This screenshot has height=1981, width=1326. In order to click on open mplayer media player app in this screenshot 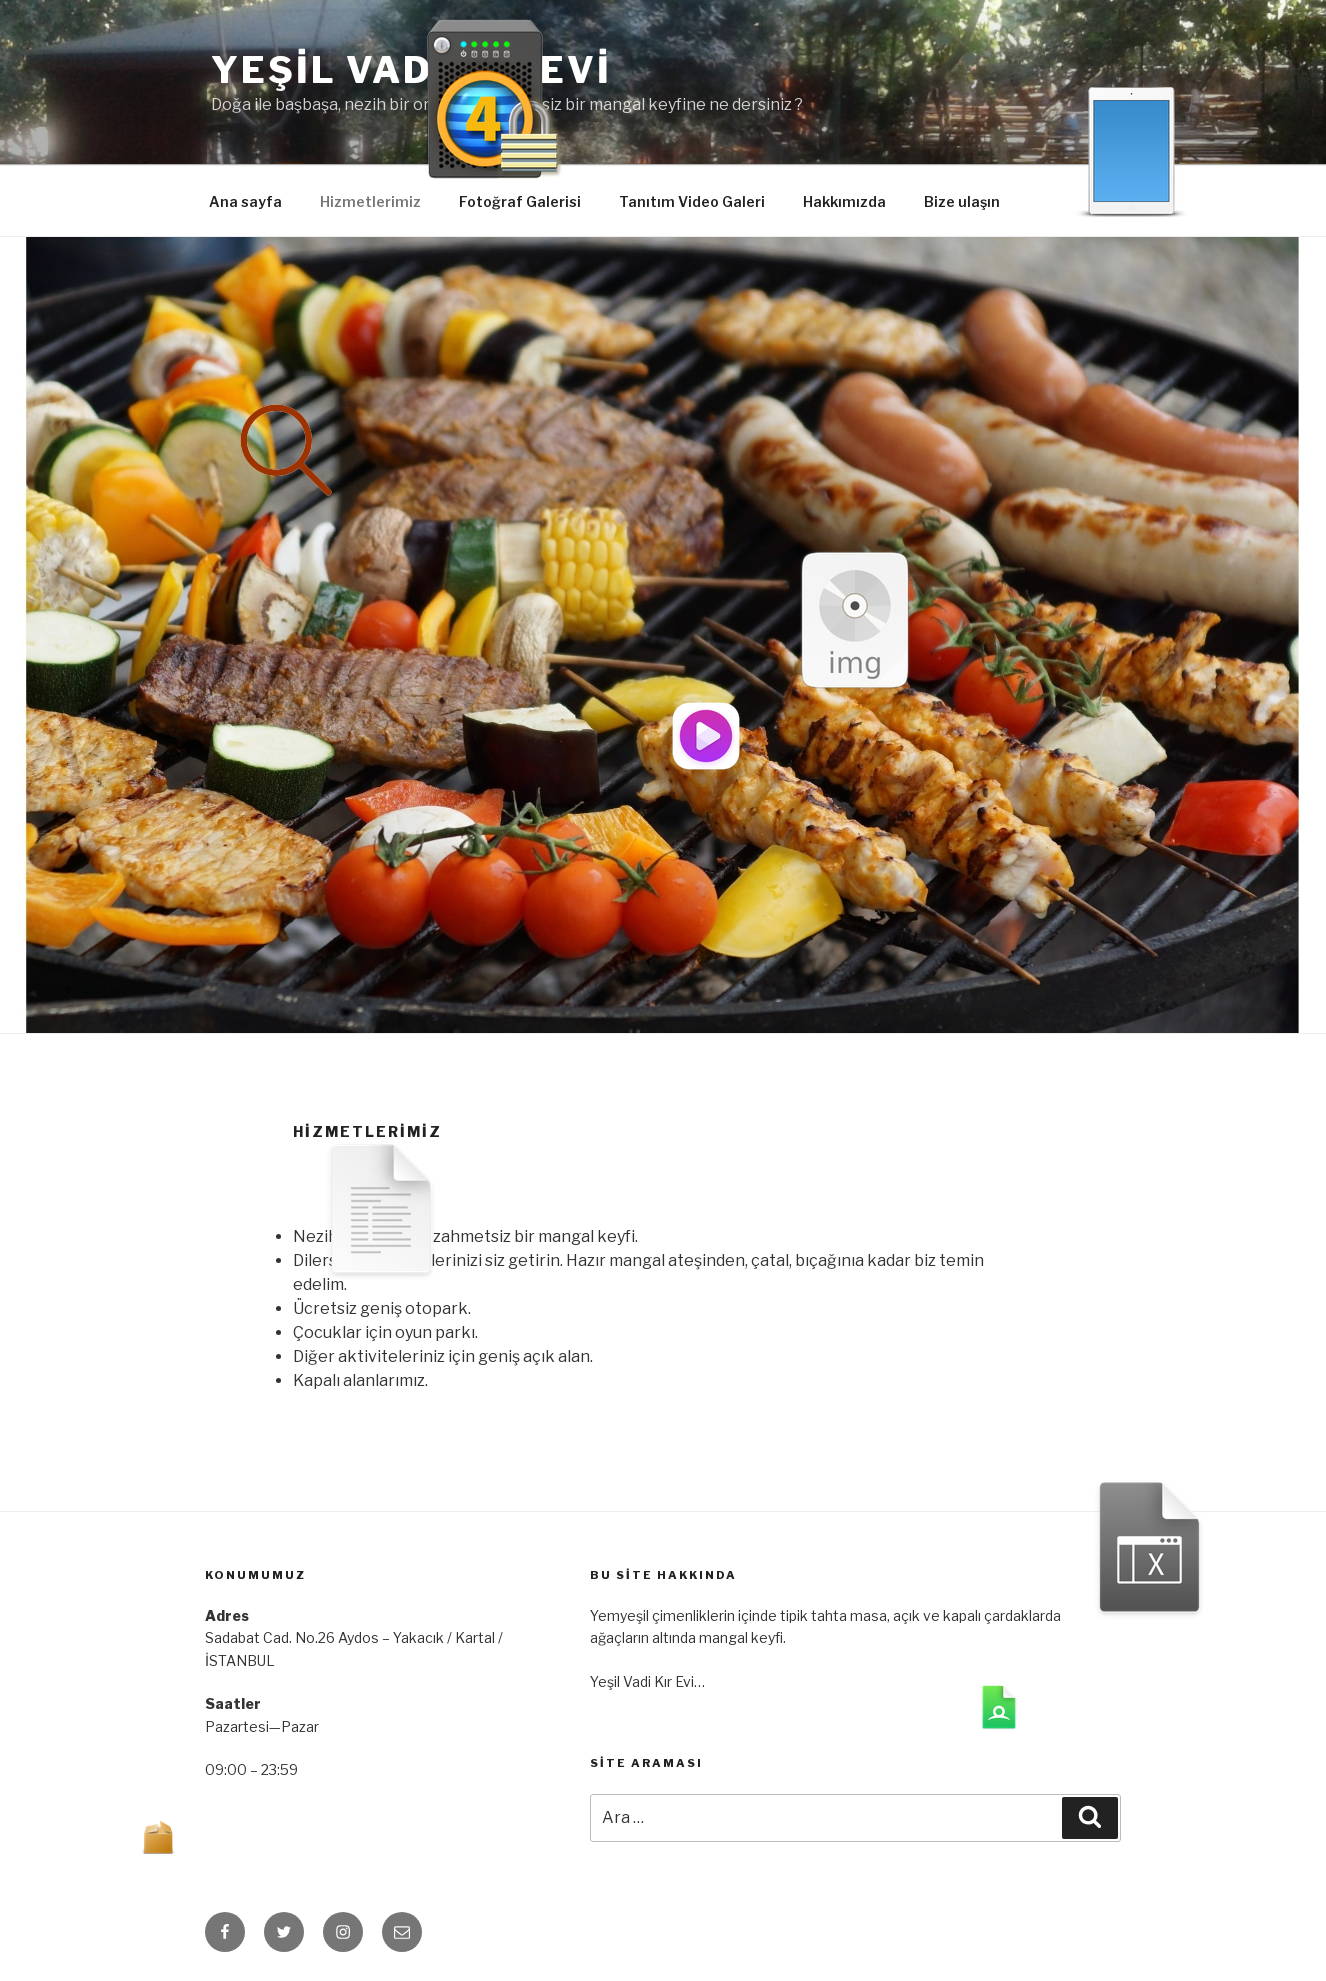, I will do `click(706, 736)`.